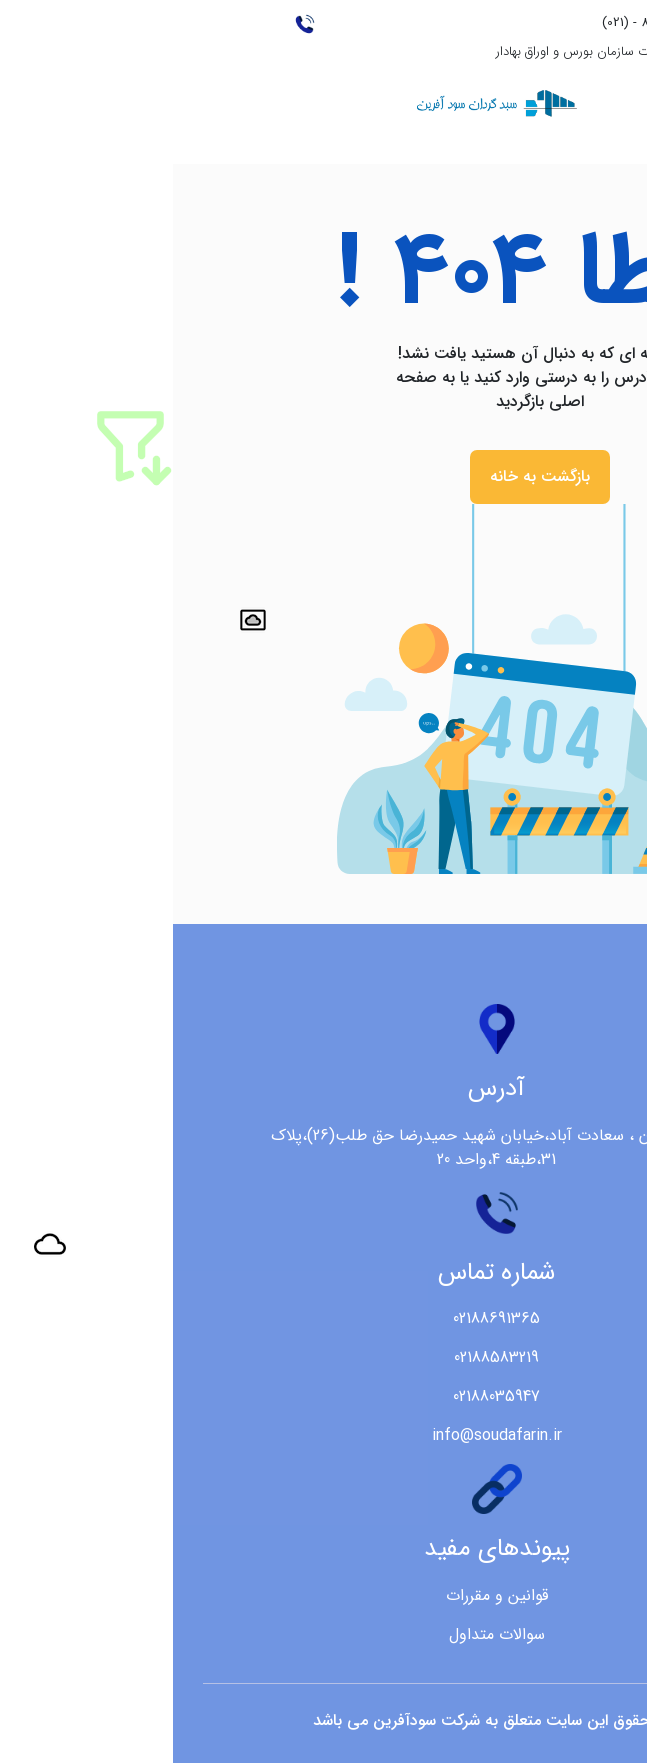 Image resolution: width=647 pixels, height=1763 pixels. Describe the element at coordinates (130, 444) in the screenshot. I see `sort filtered results in descending order` at that location.